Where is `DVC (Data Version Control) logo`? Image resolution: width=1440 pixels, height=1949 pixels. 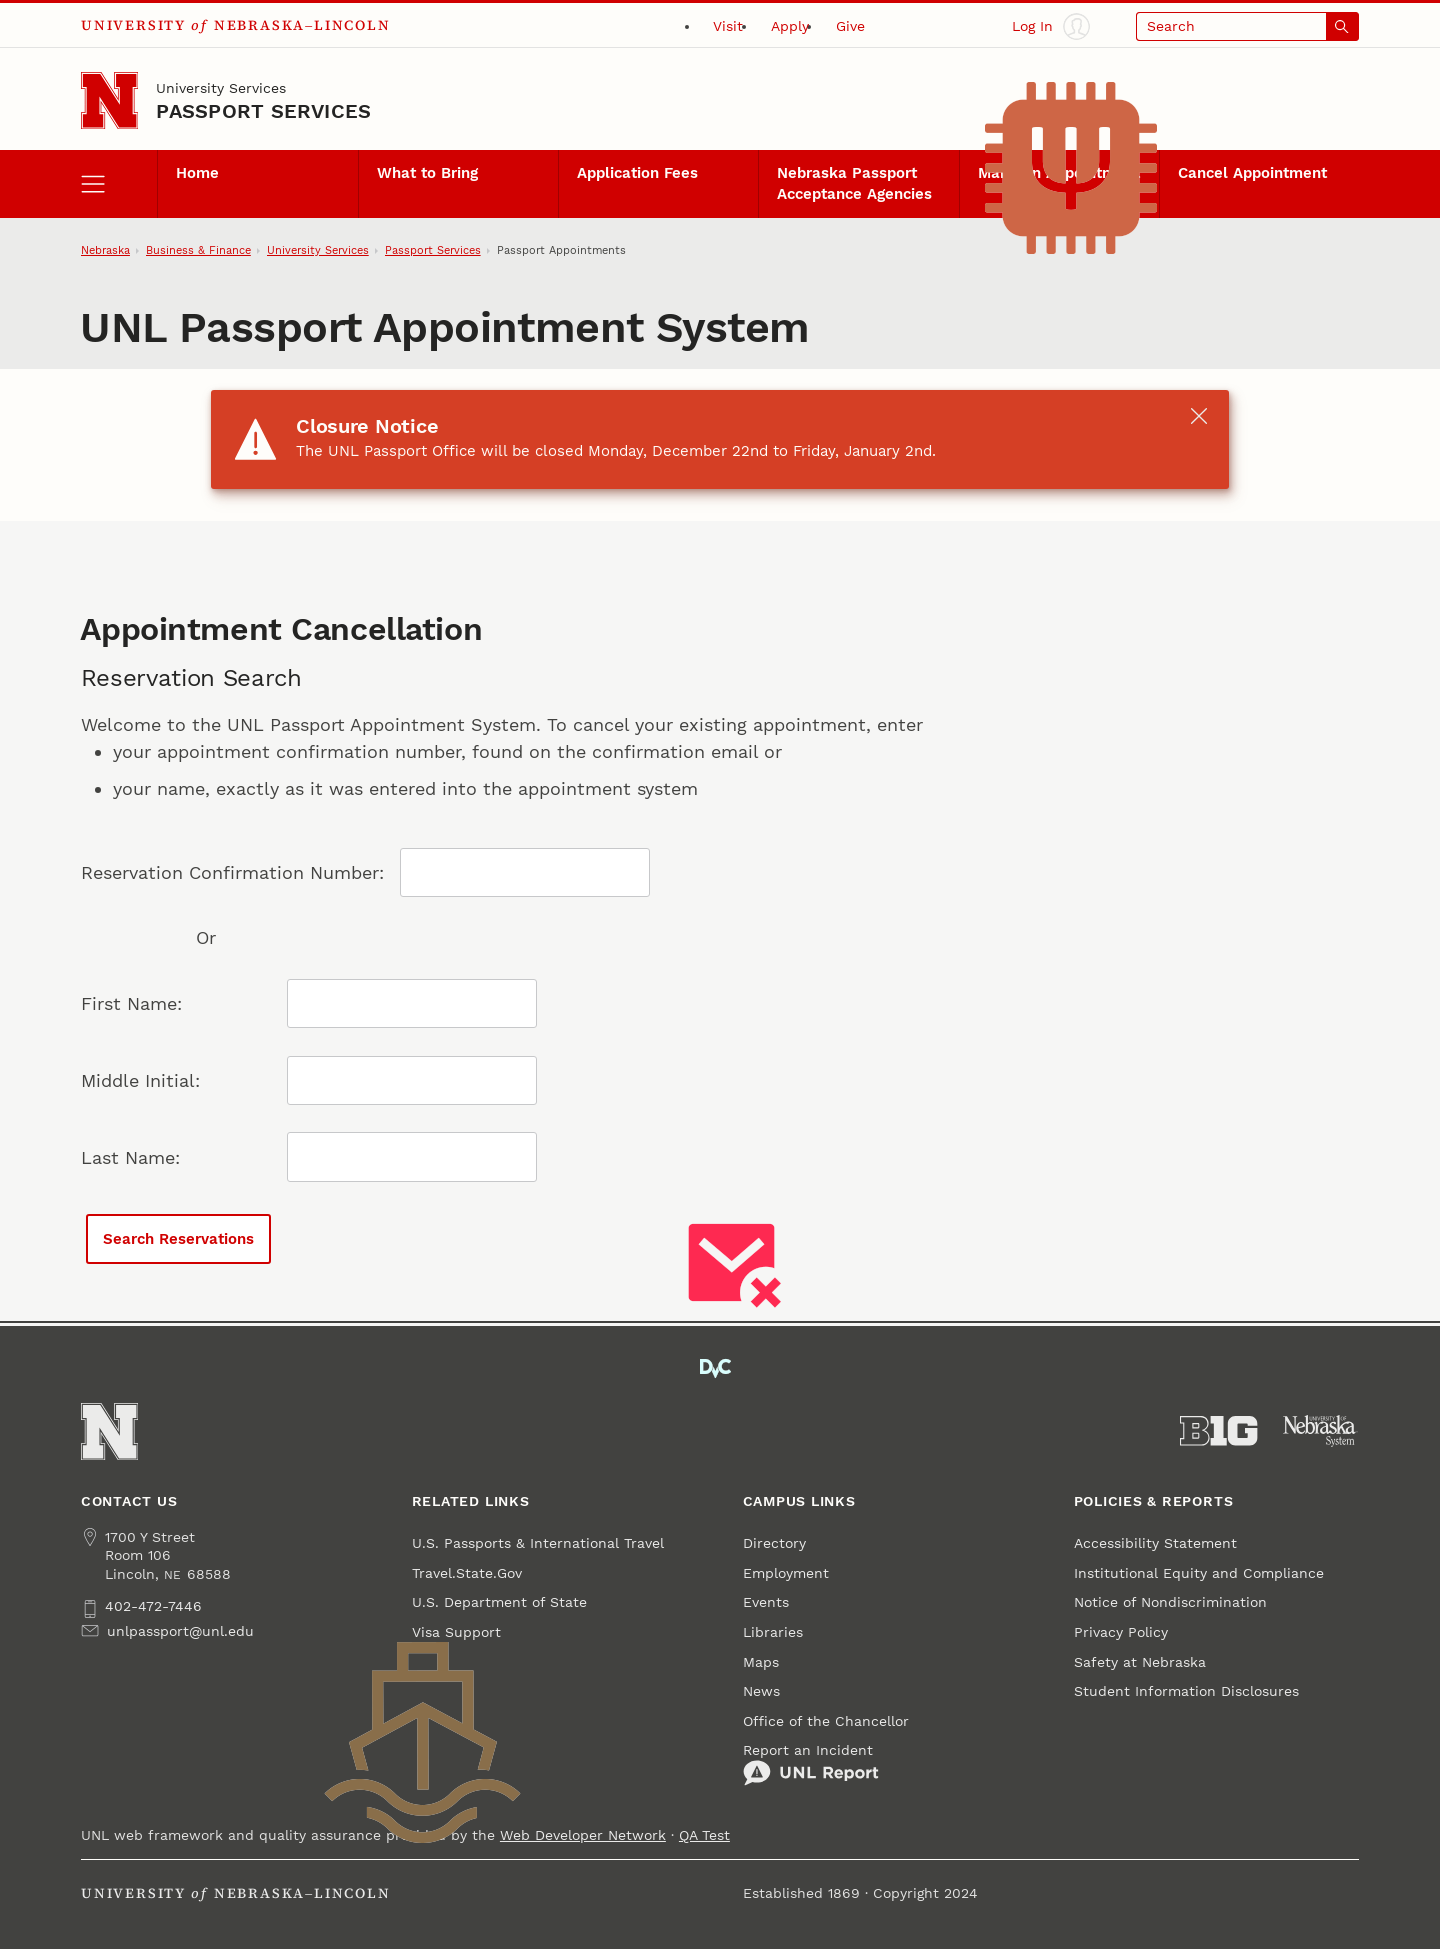 DVC (Data Version Control) logo is located at coordinates (715, 1368).